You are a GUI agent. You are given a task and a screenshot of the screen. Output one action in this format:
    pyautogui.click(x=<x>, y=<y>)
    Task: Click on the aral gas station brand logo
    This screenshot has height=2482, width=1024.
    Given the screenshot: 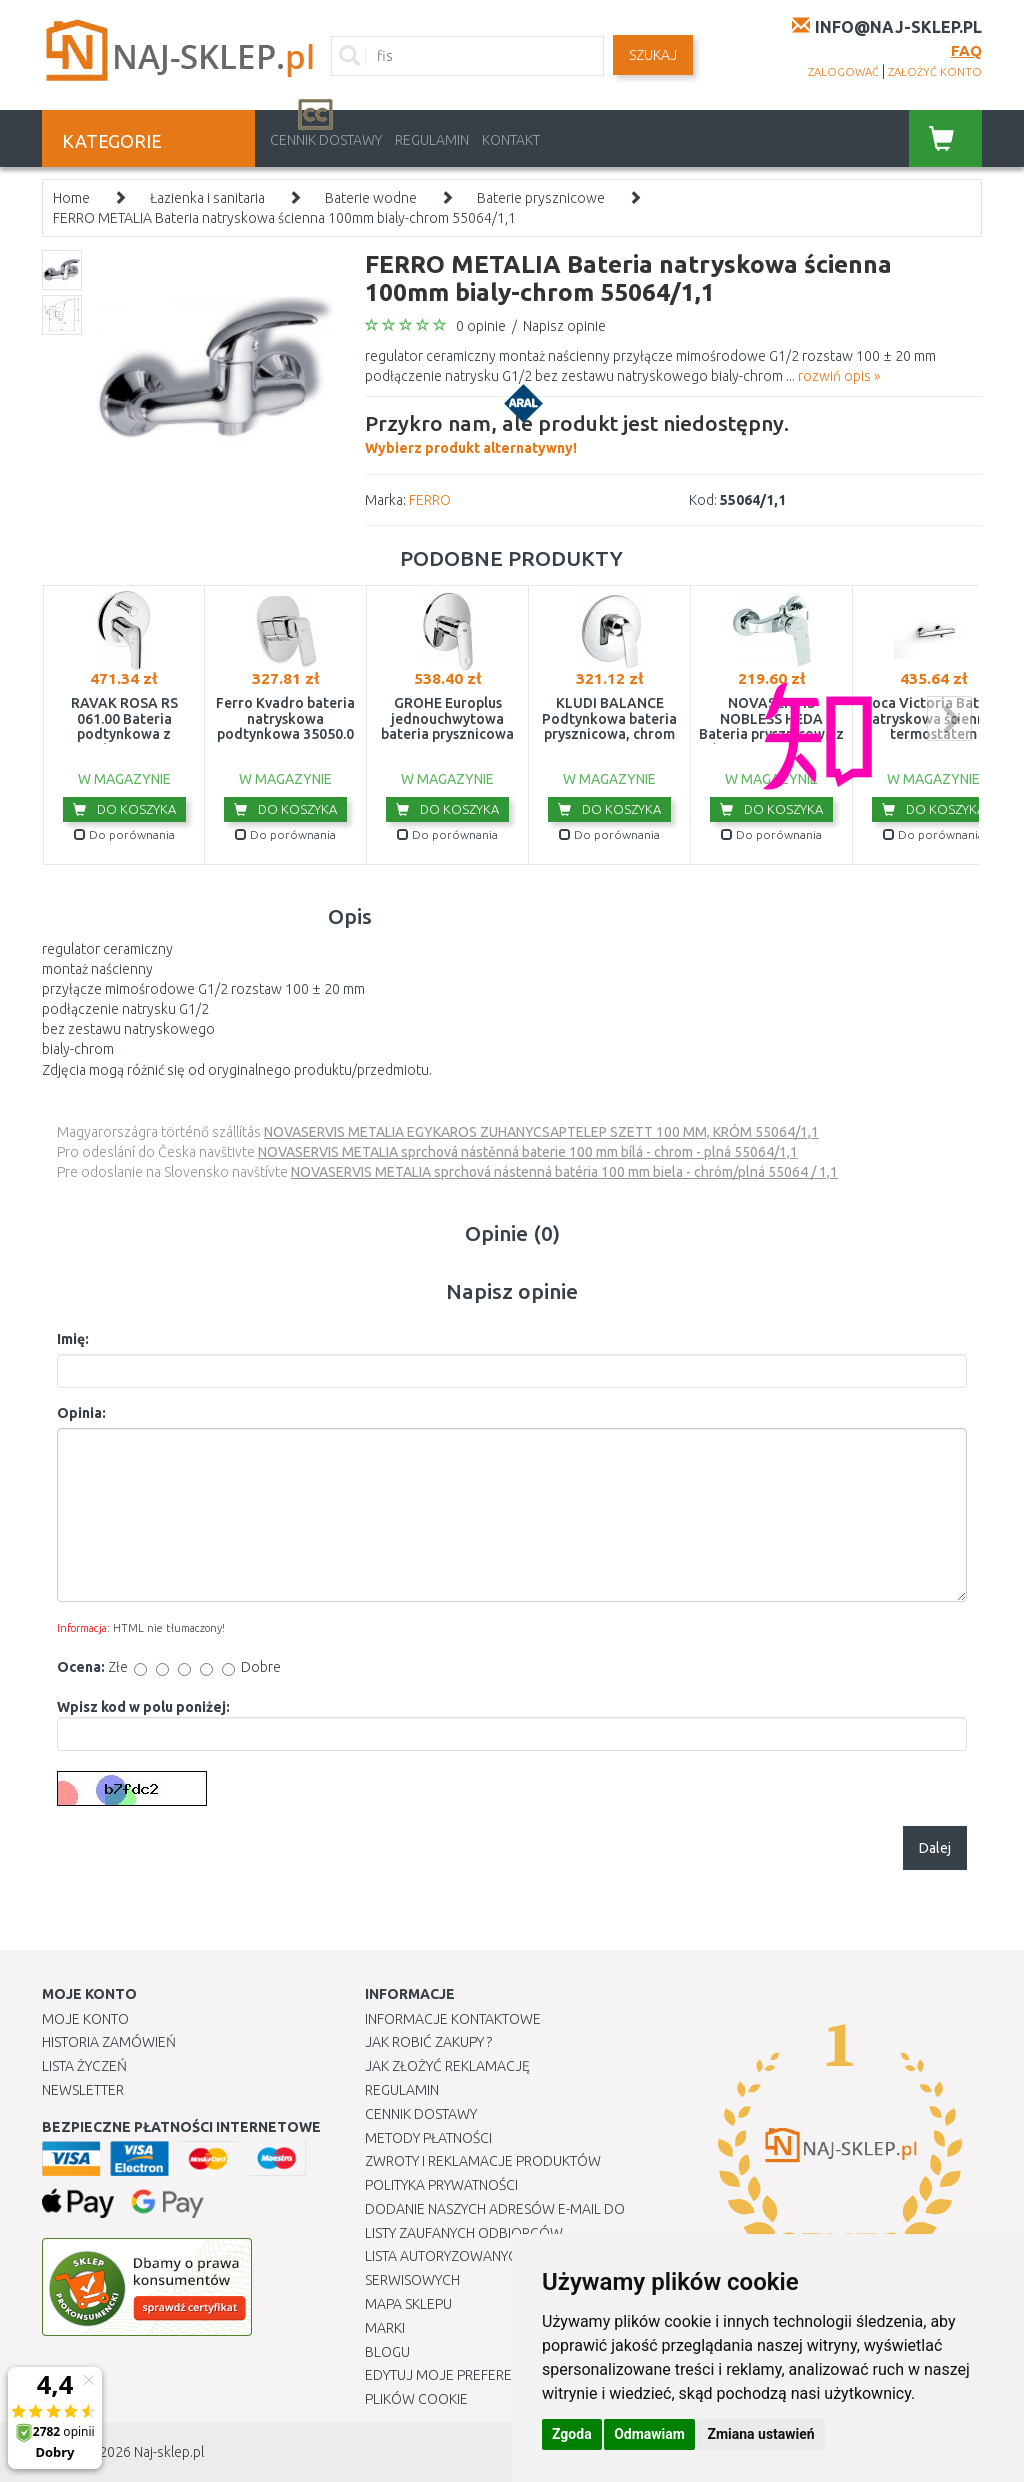 What is the action you would take?
    pyautogui.click(x=523, y=403)
    